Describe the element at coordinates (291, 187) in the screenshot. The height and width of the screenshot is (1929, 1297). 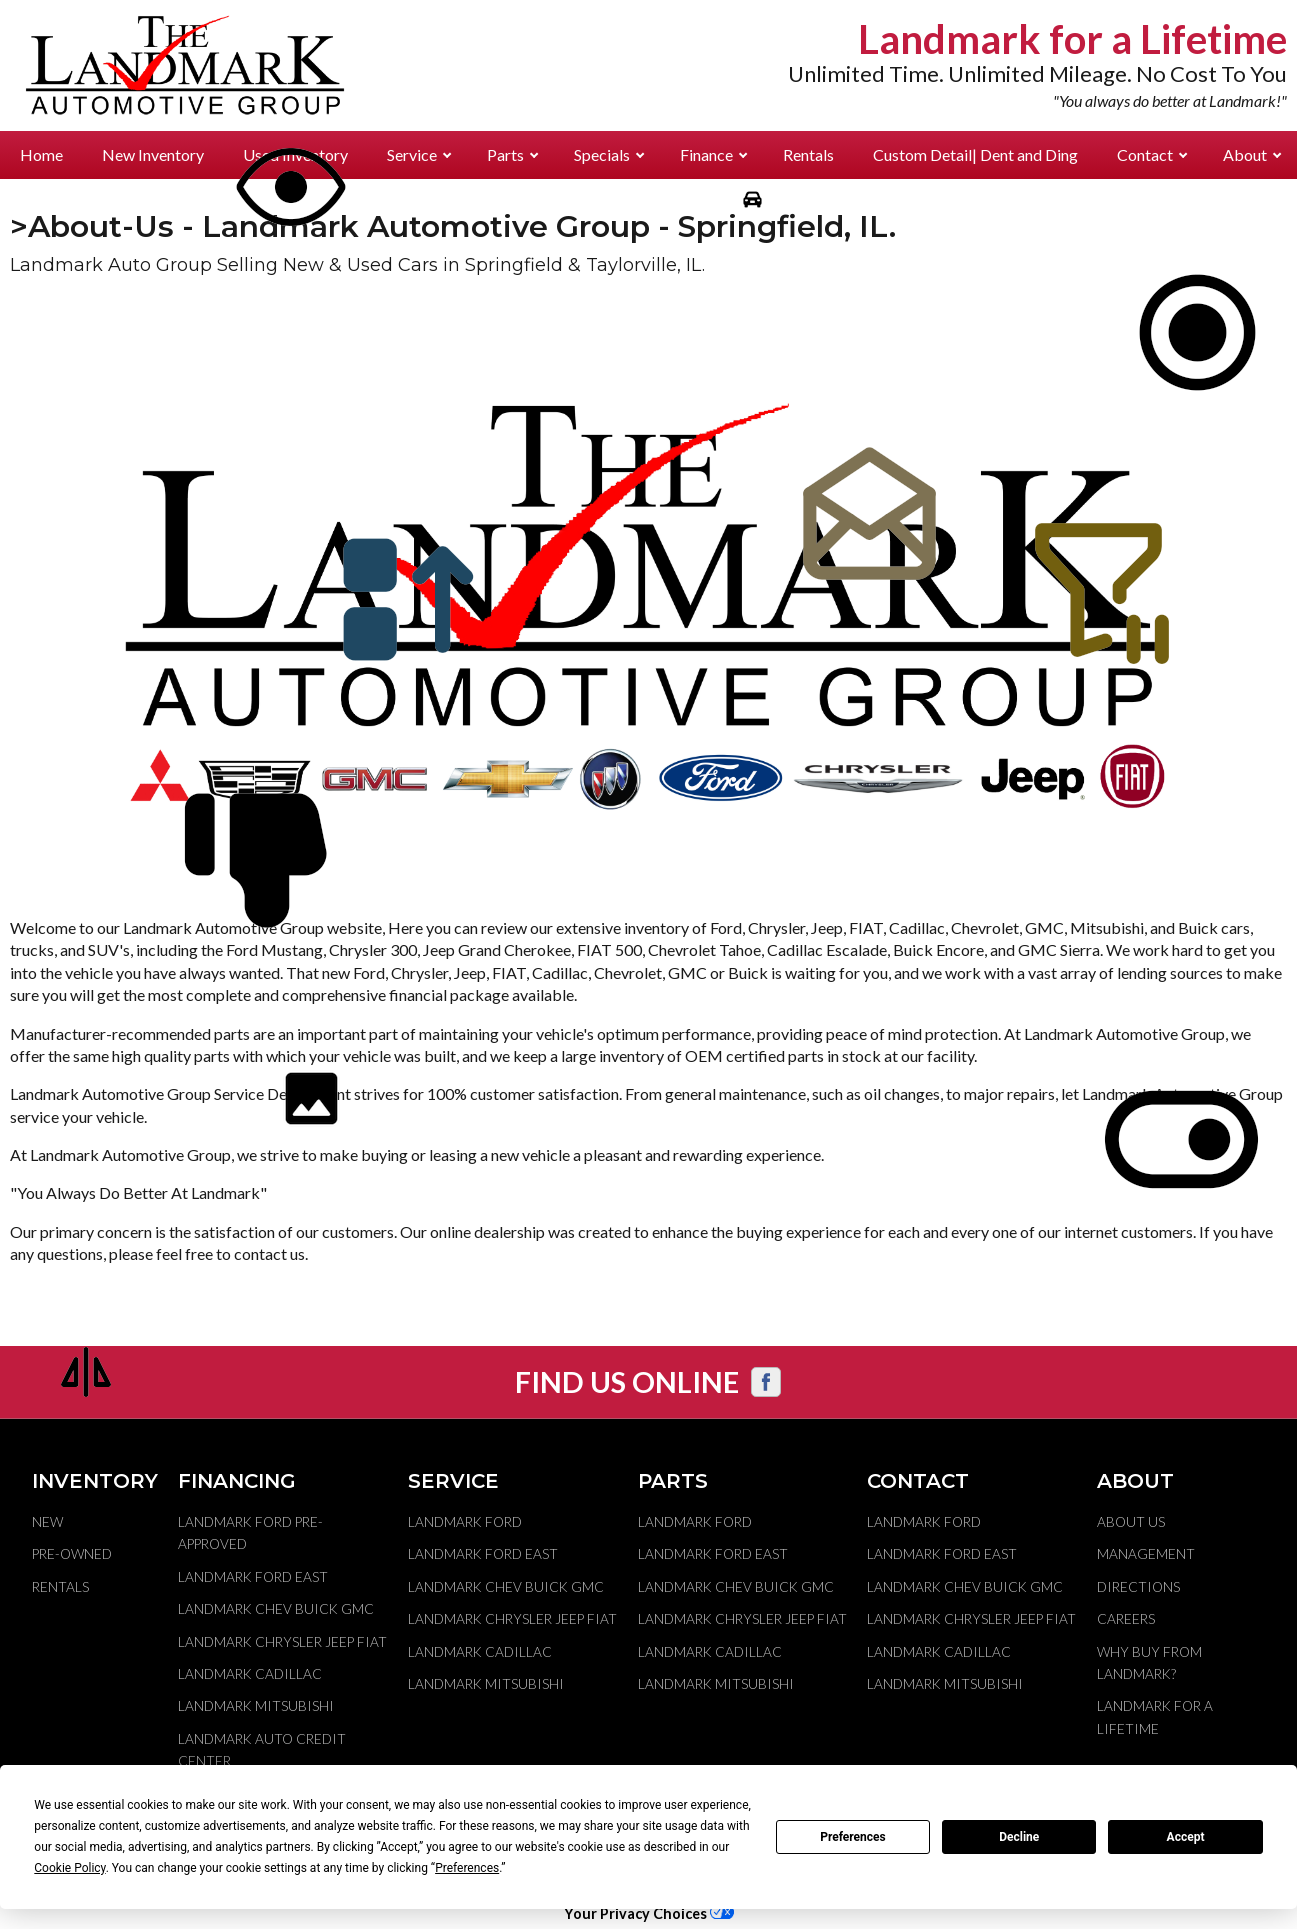
I see `view or preview content` at that location.